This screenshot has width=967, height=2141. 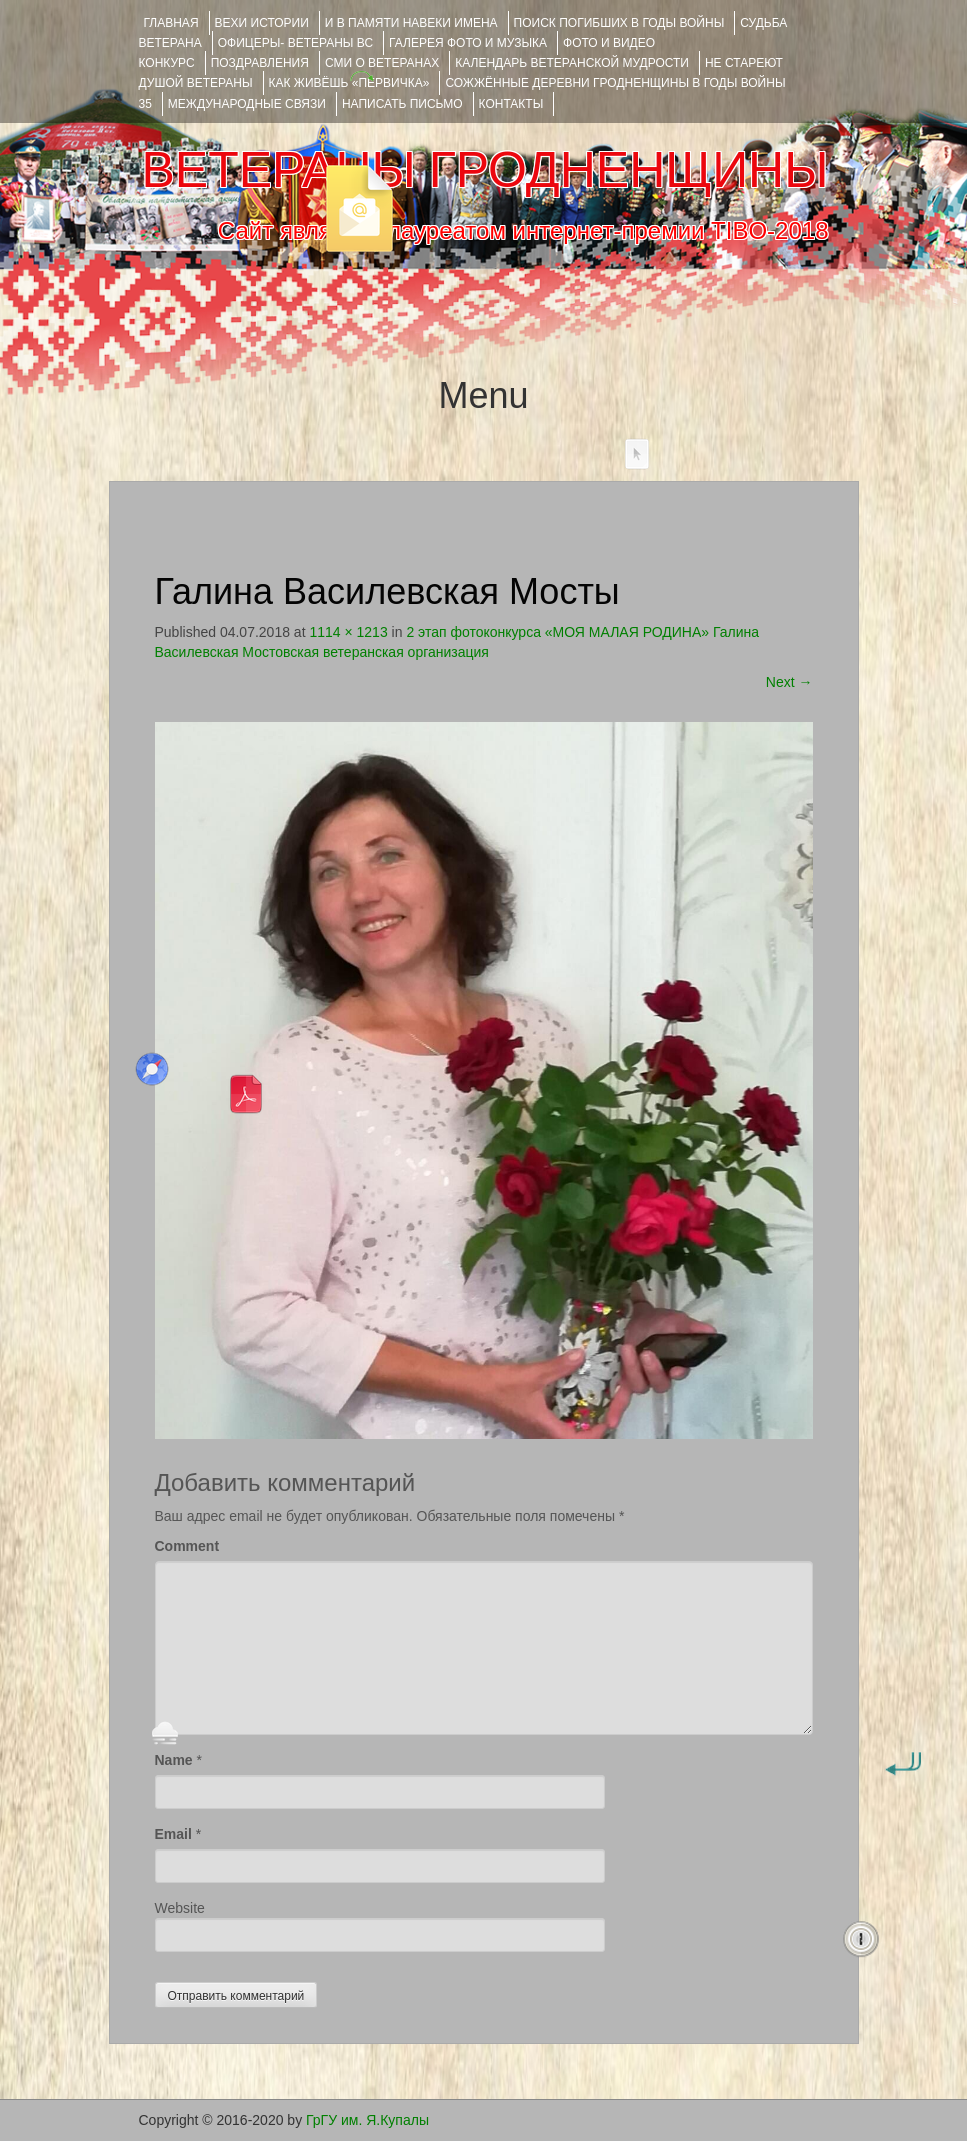 What do you see at coordinates (902, 1761) in the screenshot?
I see `reply to all recipients of an email` at bounding box center [902, 1761].